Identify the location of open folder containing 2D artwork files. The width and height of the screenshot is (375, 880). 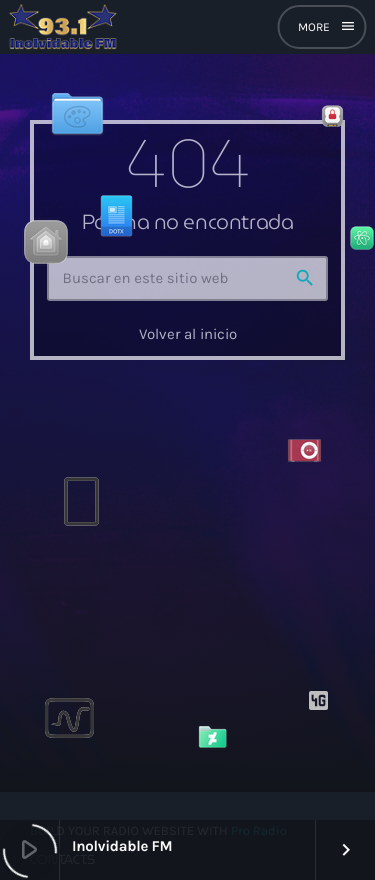
(77, 113).